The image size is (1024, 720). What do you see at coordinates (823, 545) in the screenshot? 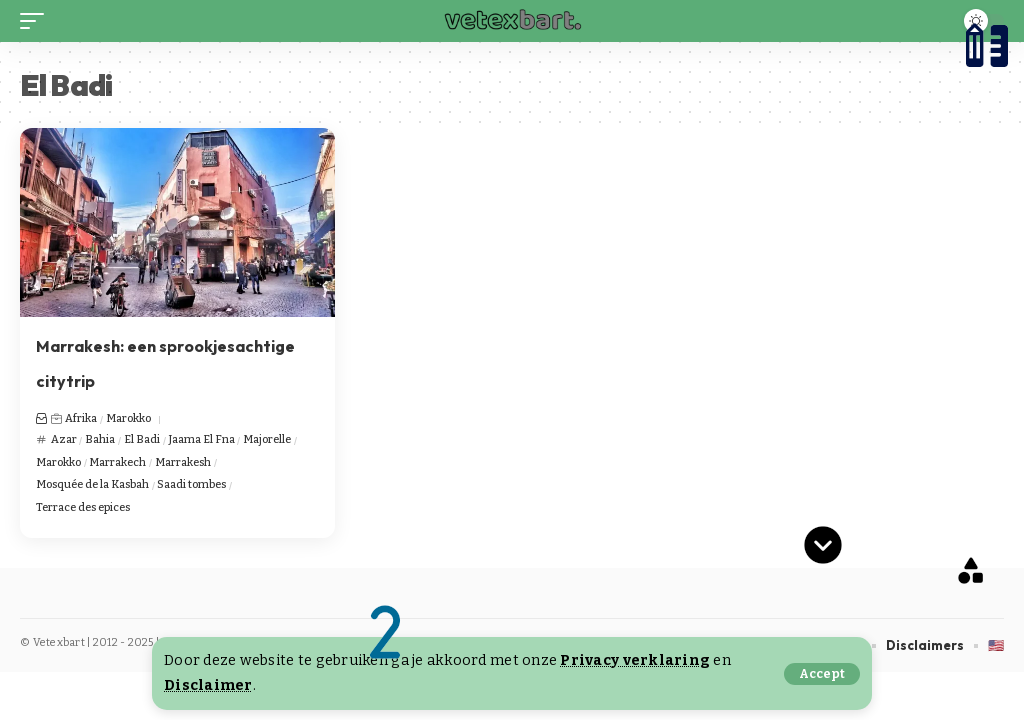
I see `expand dropdown menu or section` at bounding box center [823, 545].